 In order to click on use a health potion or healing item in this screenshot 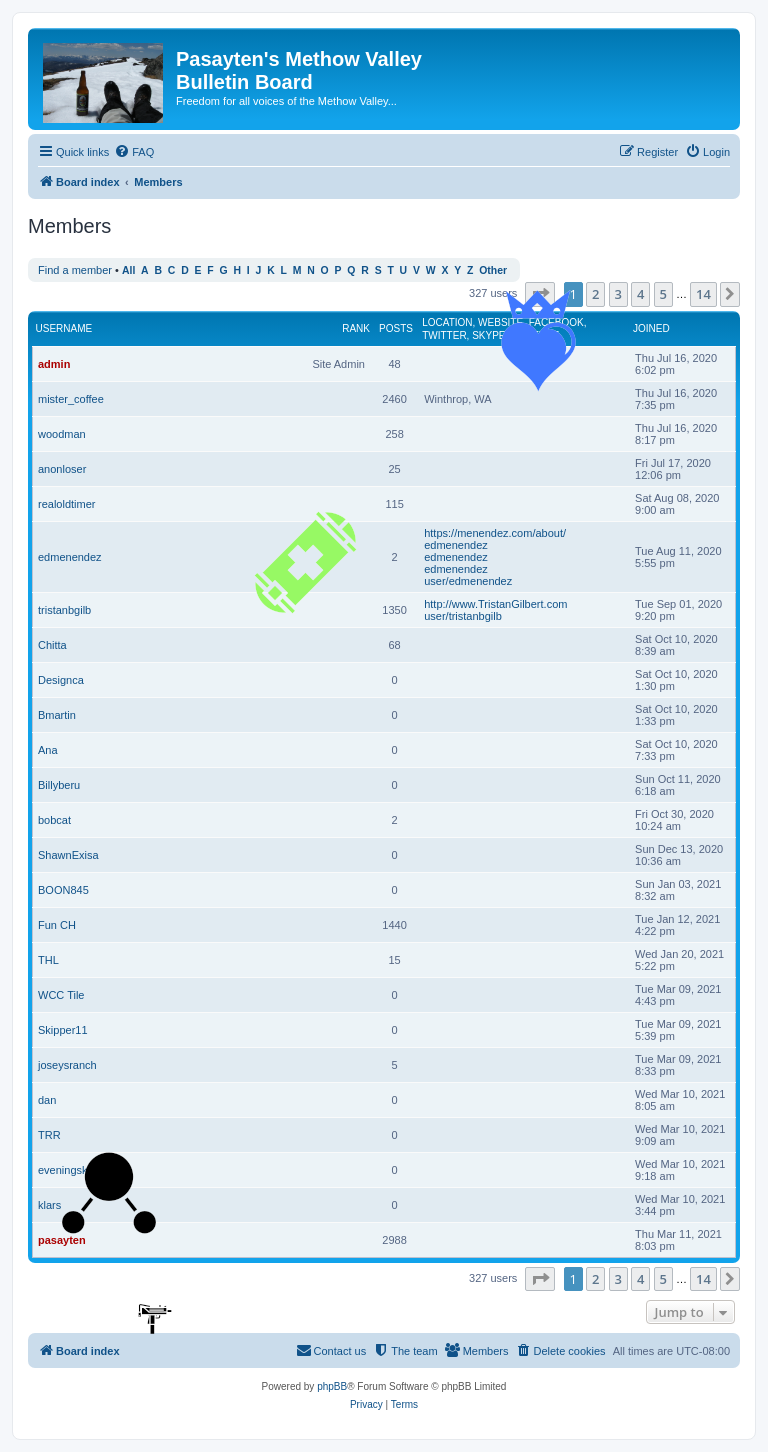, I will do `click(305, 562)`.